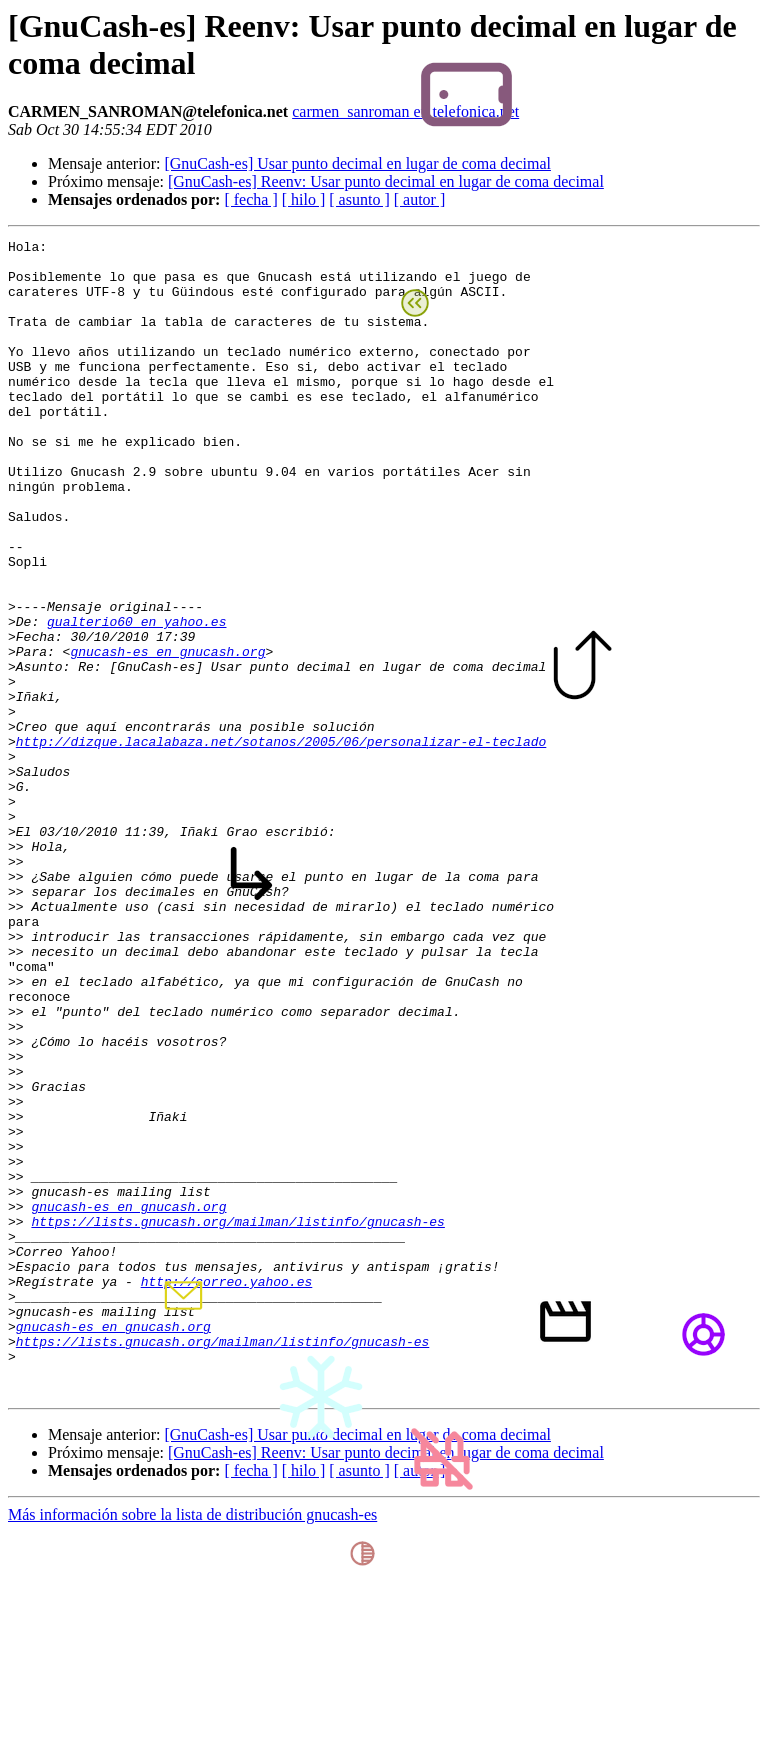  Describe the element at coordinates (321, 1397) in the screenshot. I see `activate cooling or air conditioning mode` at that location.